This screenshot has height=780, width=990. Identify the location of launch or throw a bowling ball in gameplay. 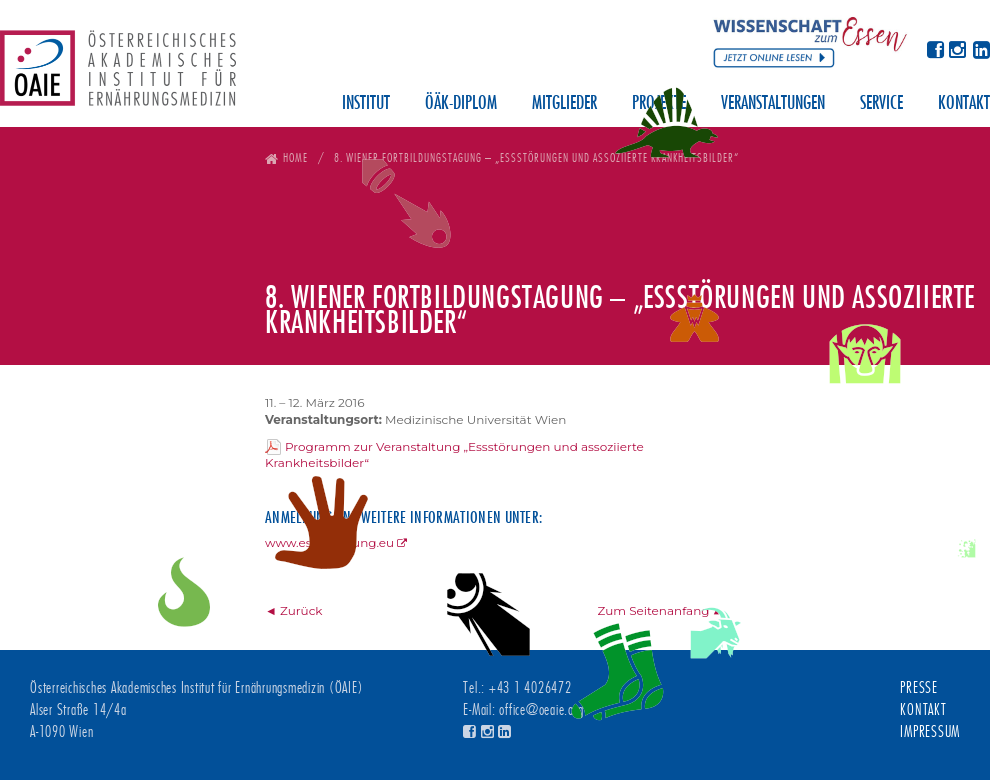
(488, 614).